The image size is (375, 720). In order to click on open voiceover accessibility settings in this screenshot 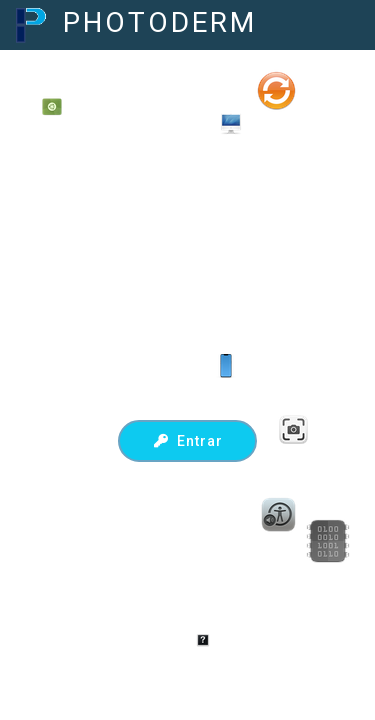, I will do `click(278, 514)`.